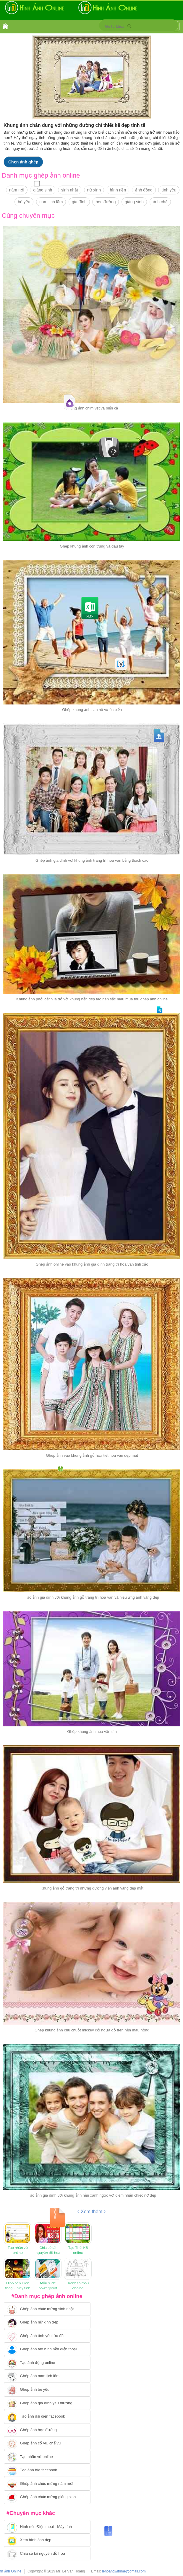 This screenshot has width=183, height=2576. I want to click on meson build system configuration file, so click(69, 402).